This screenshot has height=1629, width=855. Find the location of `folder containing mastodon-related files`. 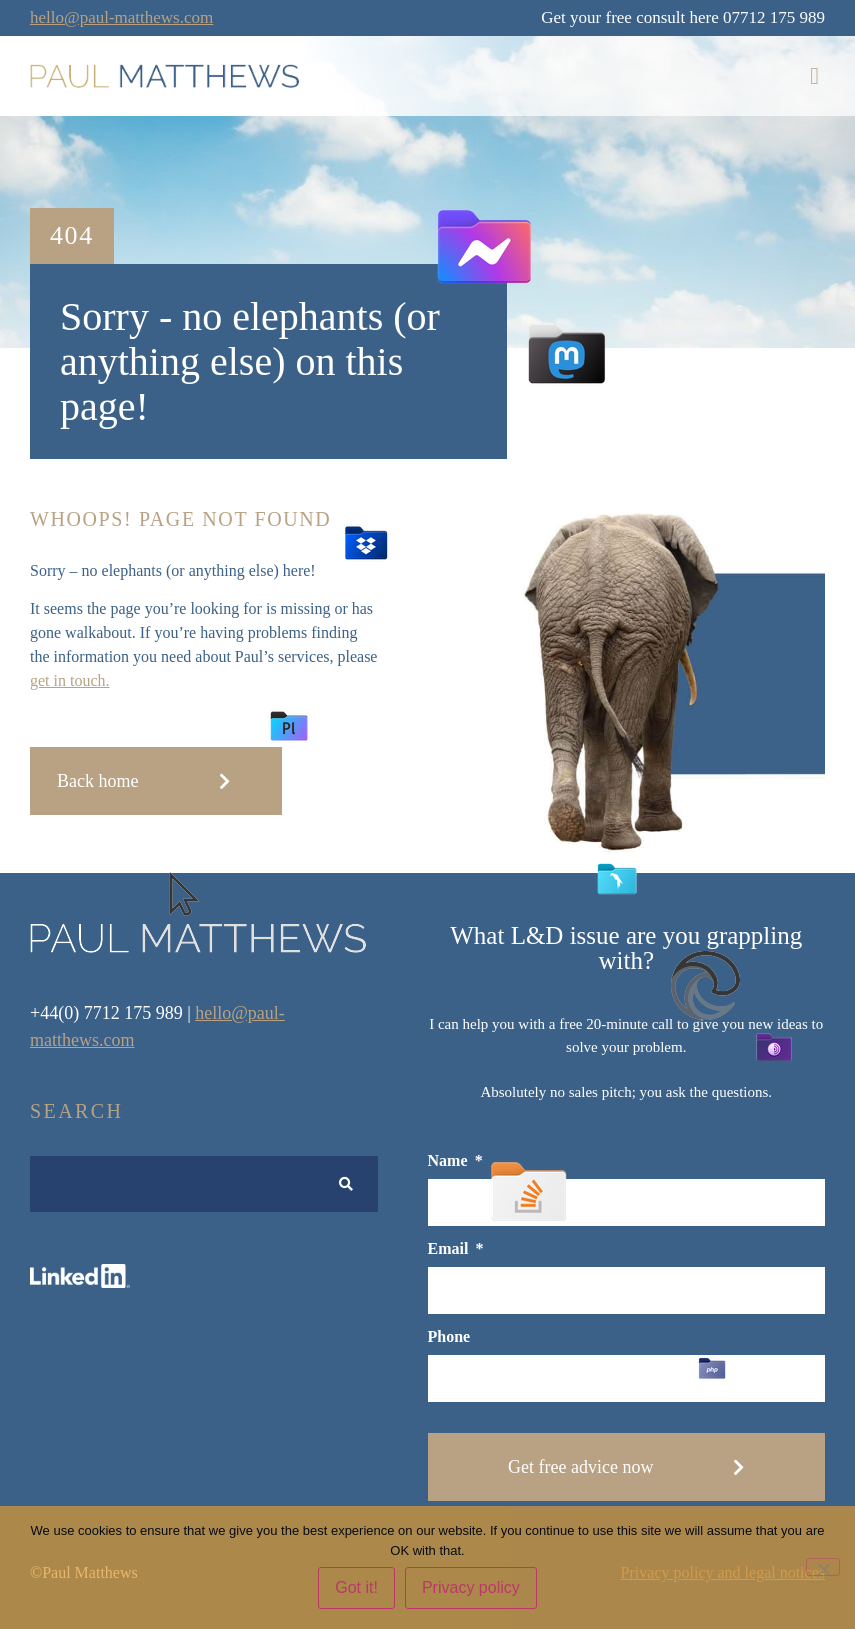

folder containing mastodon-related files is located at coordinates (566, 355).